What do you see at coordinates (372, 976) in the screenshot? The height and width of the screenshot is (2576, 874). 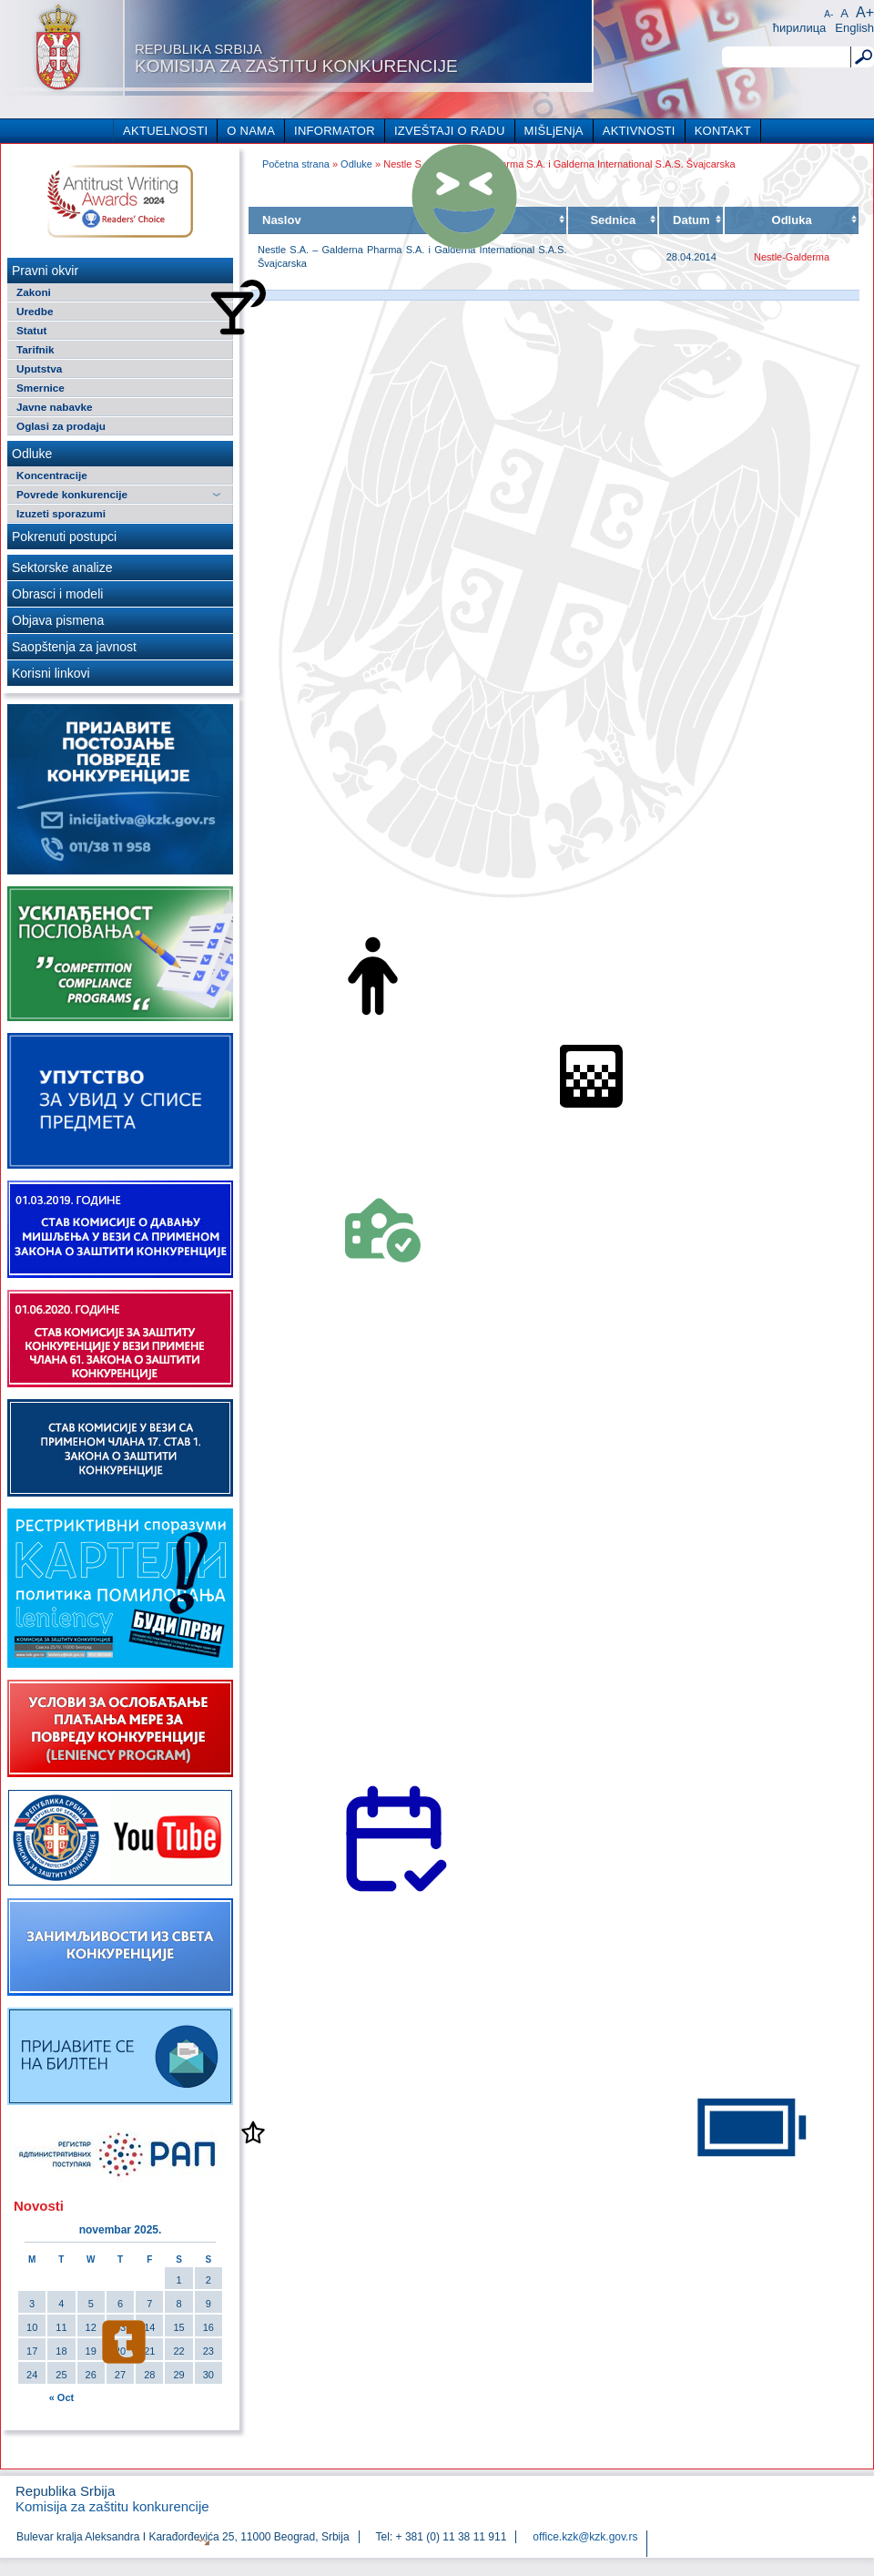 I see `view your profile` at bounding box center [372, 976].